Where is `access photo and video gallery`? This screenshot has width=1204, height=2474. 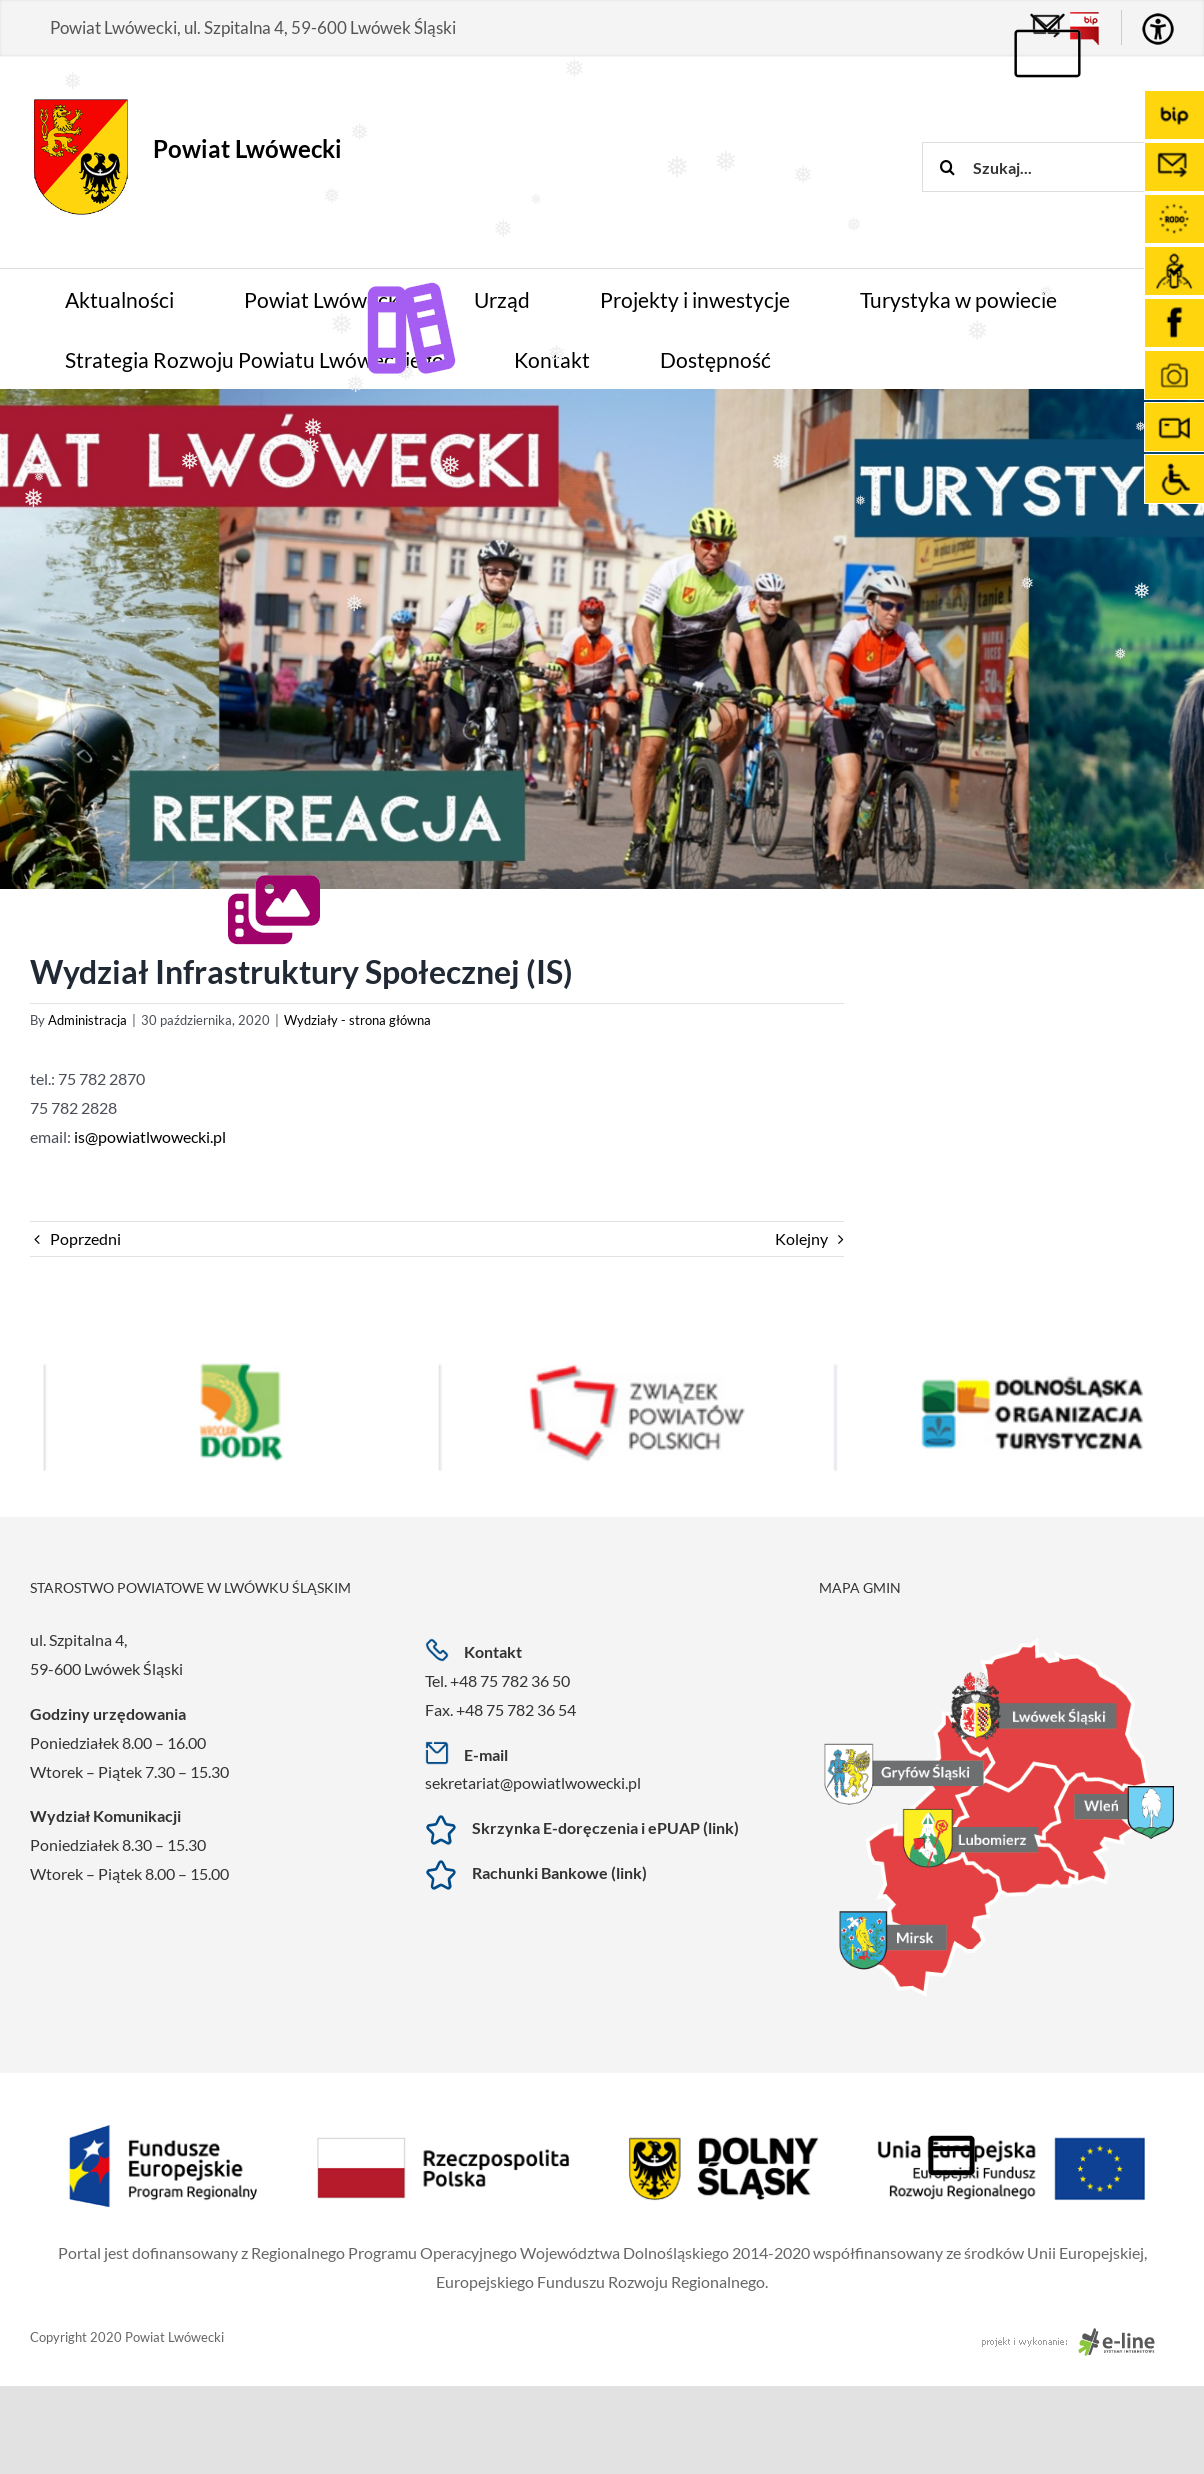 access photo and video gallery is located at coordinates (274, 912).